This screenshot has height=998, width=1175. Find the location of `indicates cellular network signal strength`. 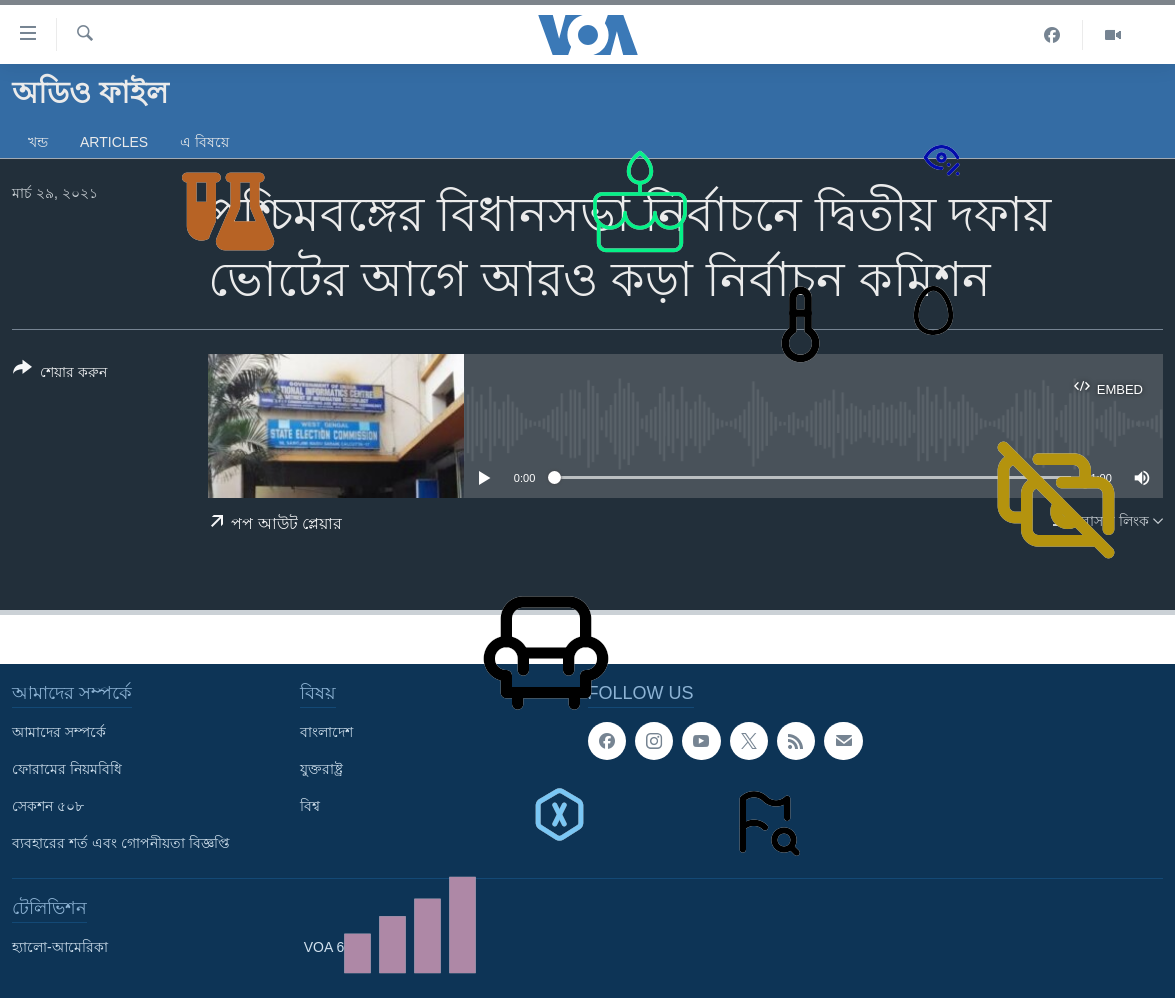

indicates cellular network signal strength is located at coordinates (410, 925).